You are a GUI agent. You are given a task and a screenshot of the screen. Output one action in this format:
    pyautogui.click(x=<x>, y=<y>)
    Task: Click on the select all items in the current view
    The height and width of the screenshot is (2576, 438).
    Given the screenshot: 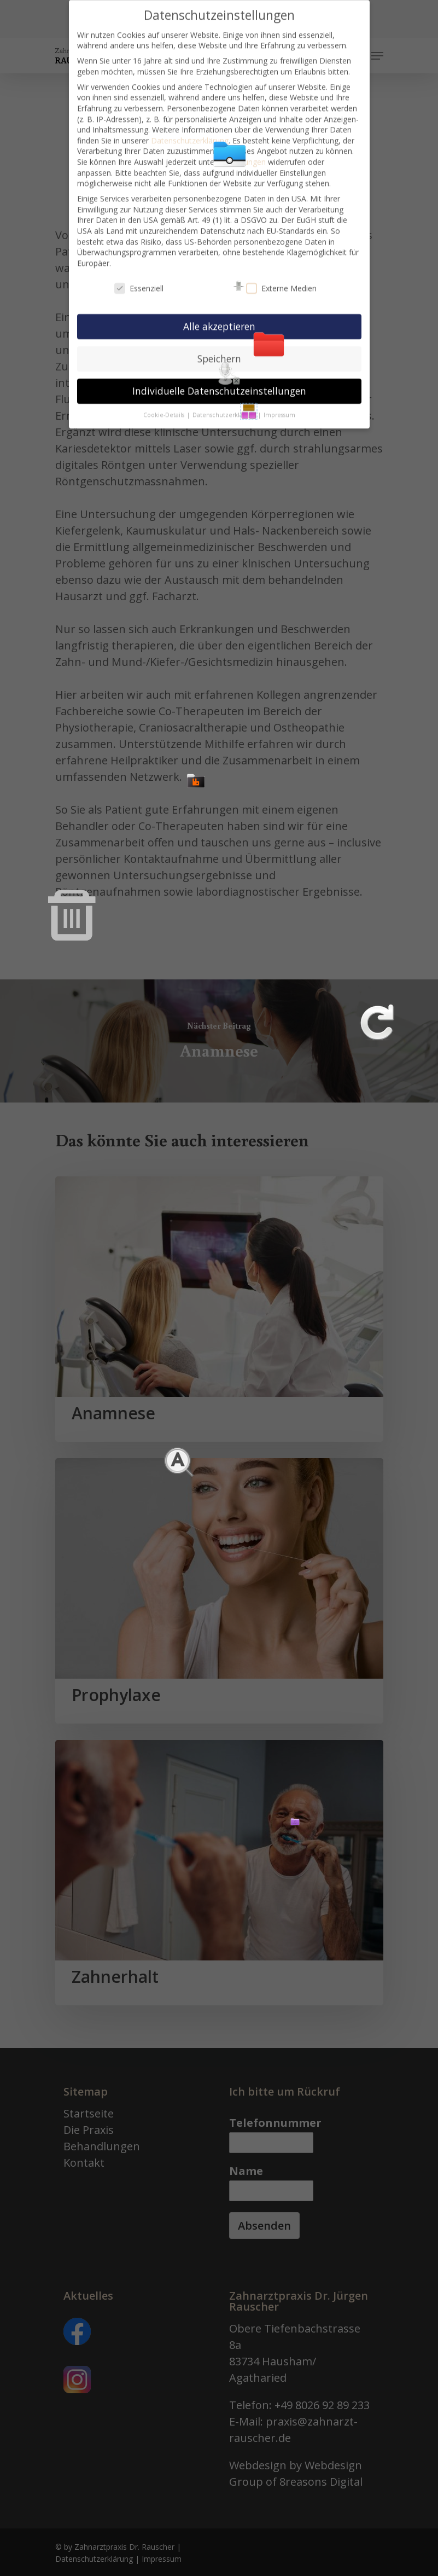 What is the action you would take?
    pyautogui.click(x=249, y=411)
    